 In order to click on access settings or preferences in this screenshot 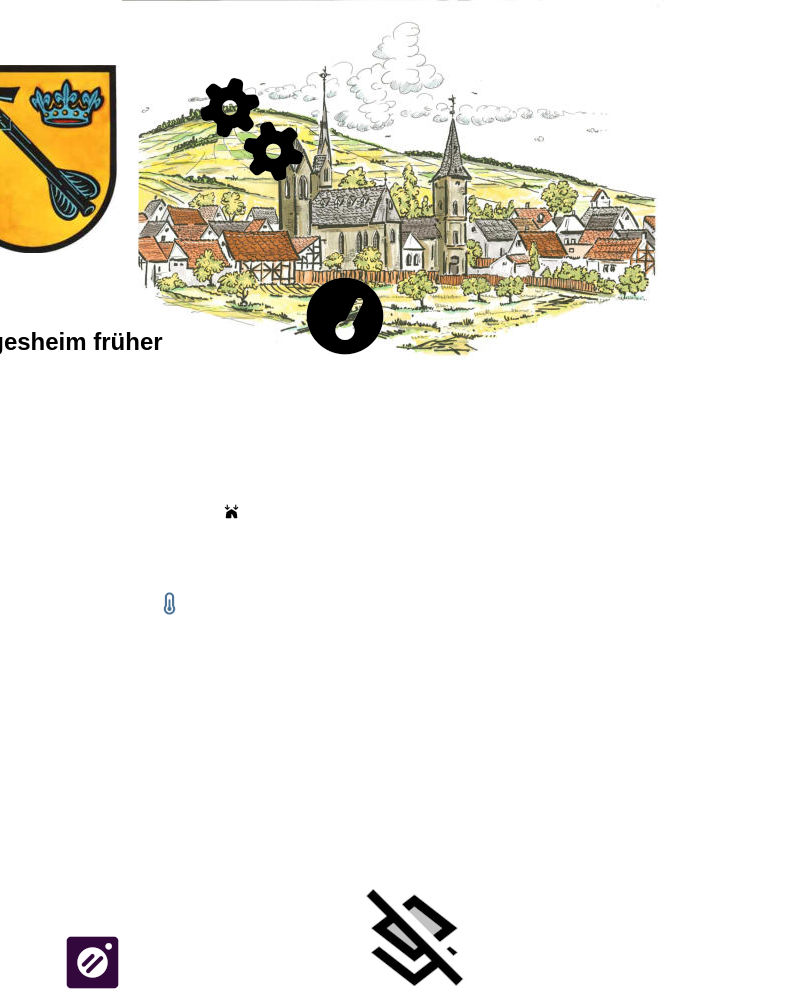, I will do `click(251, 129)`.